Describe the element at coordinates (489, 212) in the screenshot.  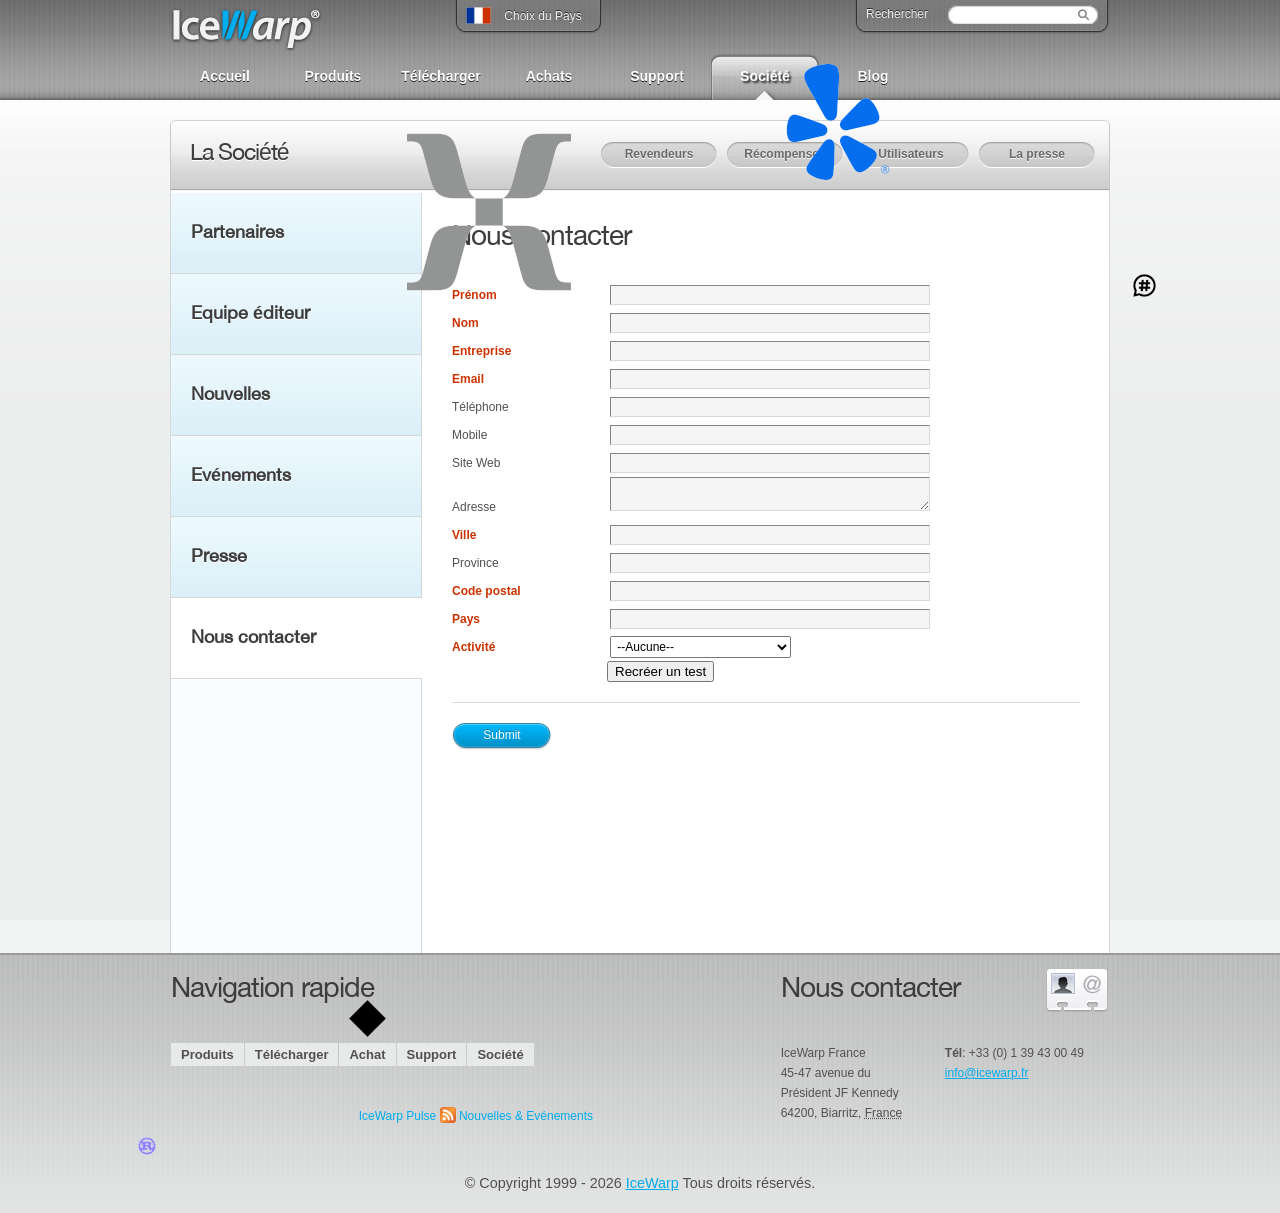
I see `mixpanel logo` at that location.